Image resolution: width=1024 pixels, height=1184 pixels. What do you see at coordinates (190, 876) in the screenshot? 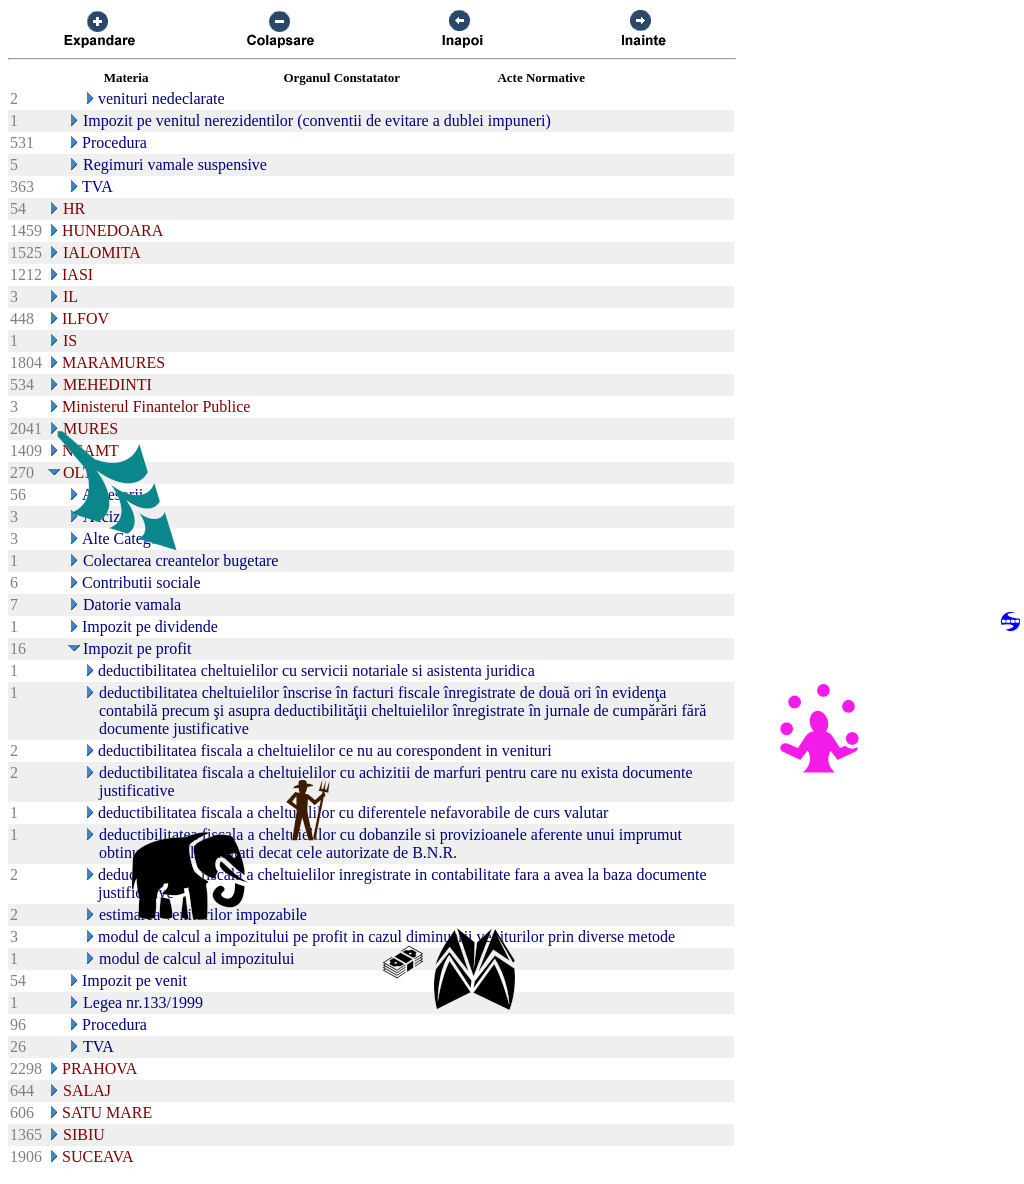
I see `elephant icon for wildlife or zoo-themed game` at bounding box center [190, 876].